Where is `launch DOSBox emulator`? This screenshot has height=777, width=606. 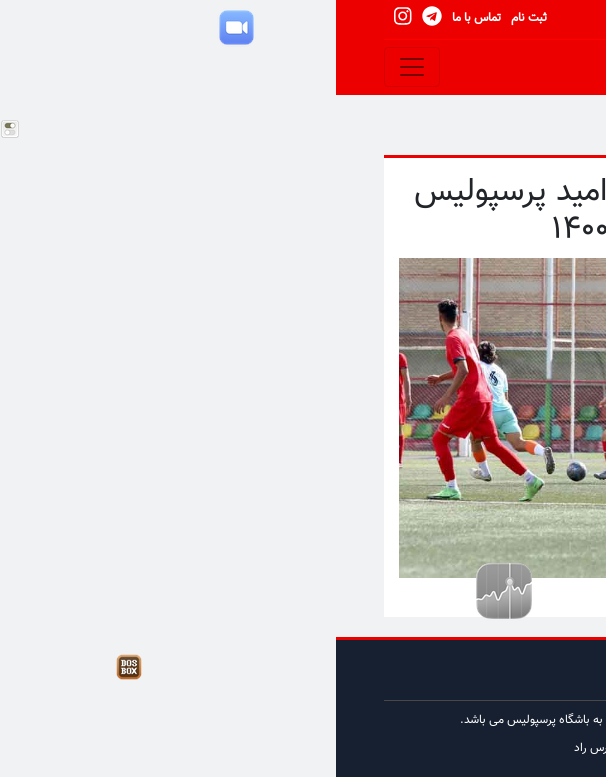
launch DOSBox emulator is located at coordinates (129, 667).